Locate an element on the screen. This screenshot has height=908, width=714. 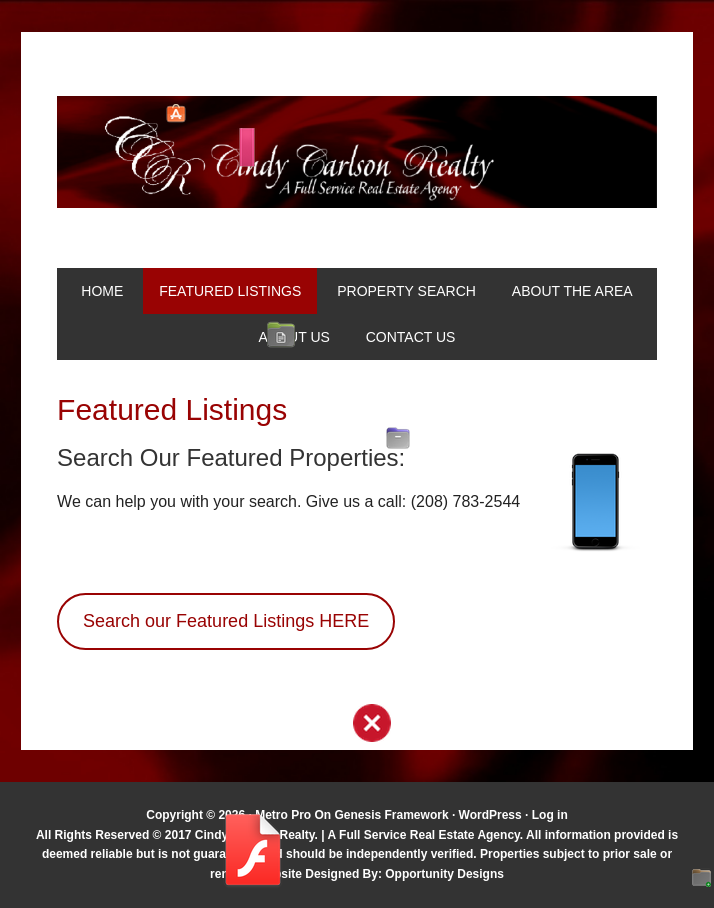
open the software store to browse and install apps is located at coordinates (176, 114).